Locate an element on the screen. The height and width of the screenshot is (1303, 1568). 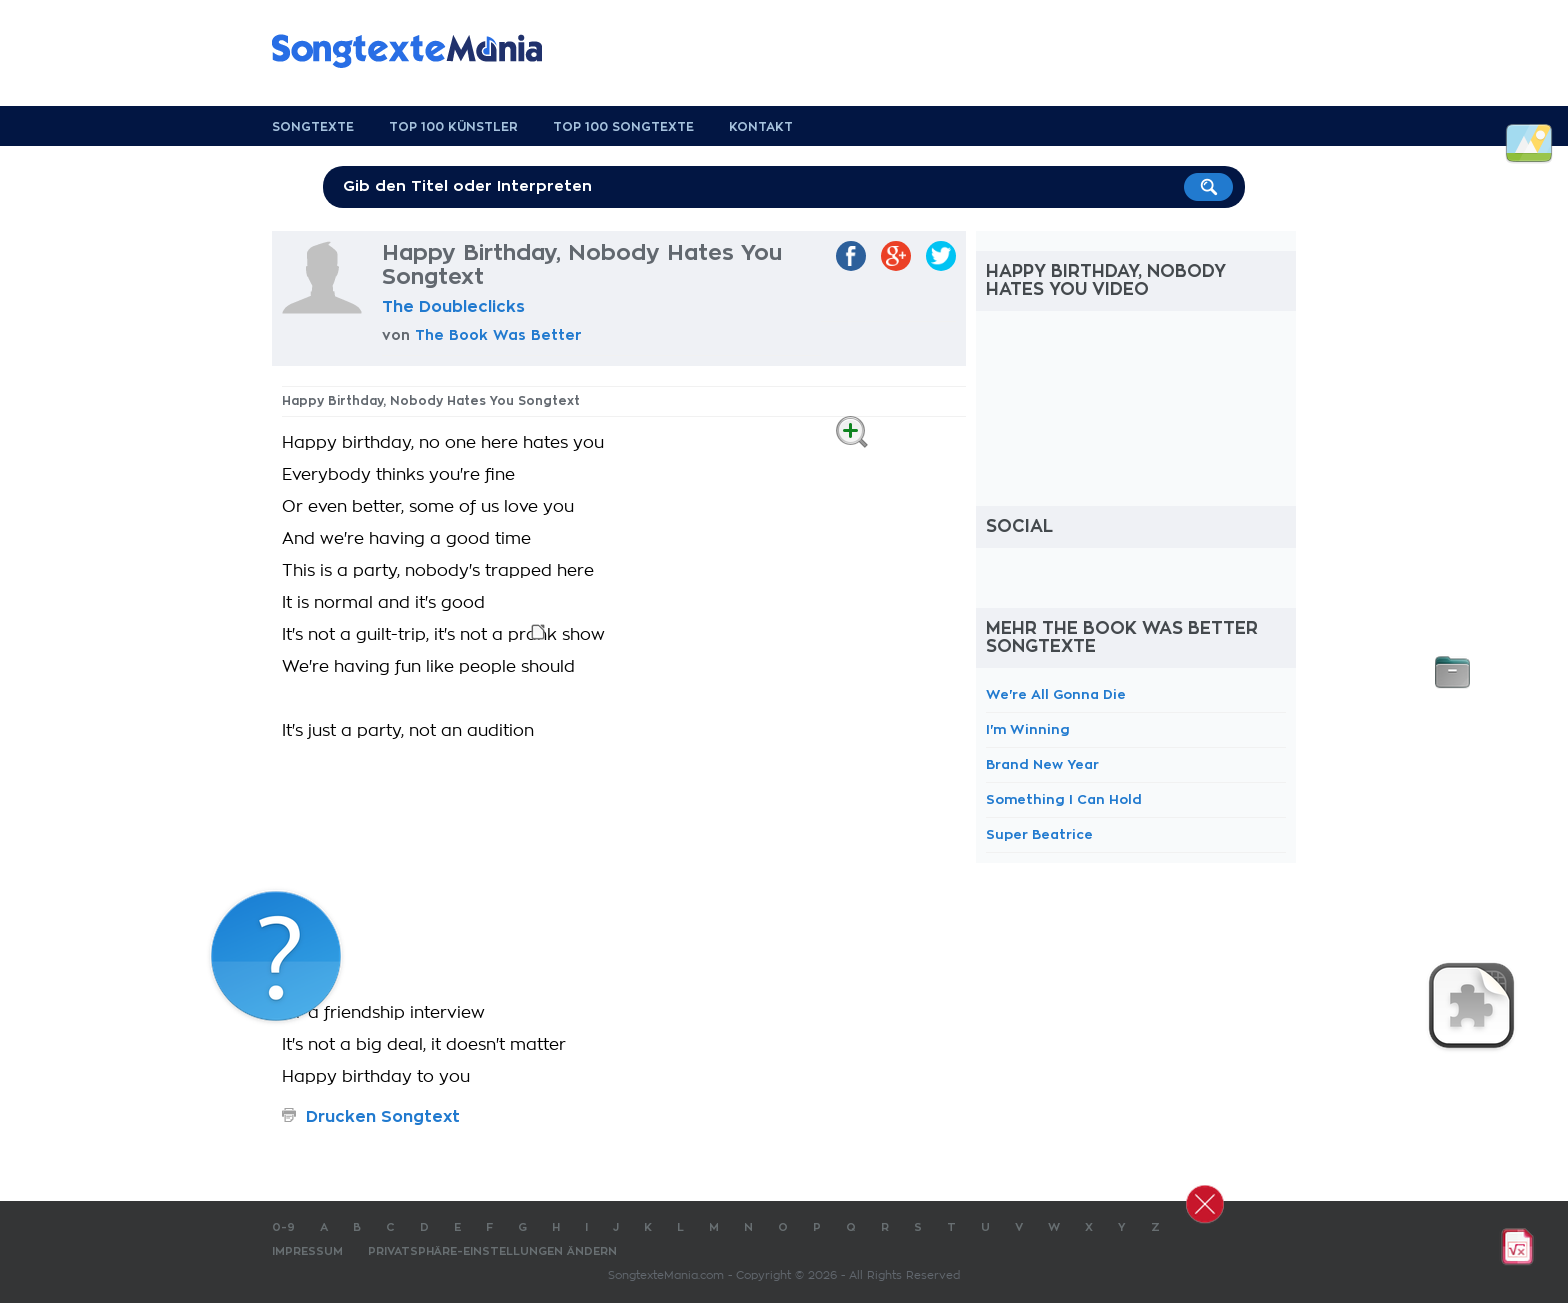
open a formula template file is located at coordinates (1517, 1246).